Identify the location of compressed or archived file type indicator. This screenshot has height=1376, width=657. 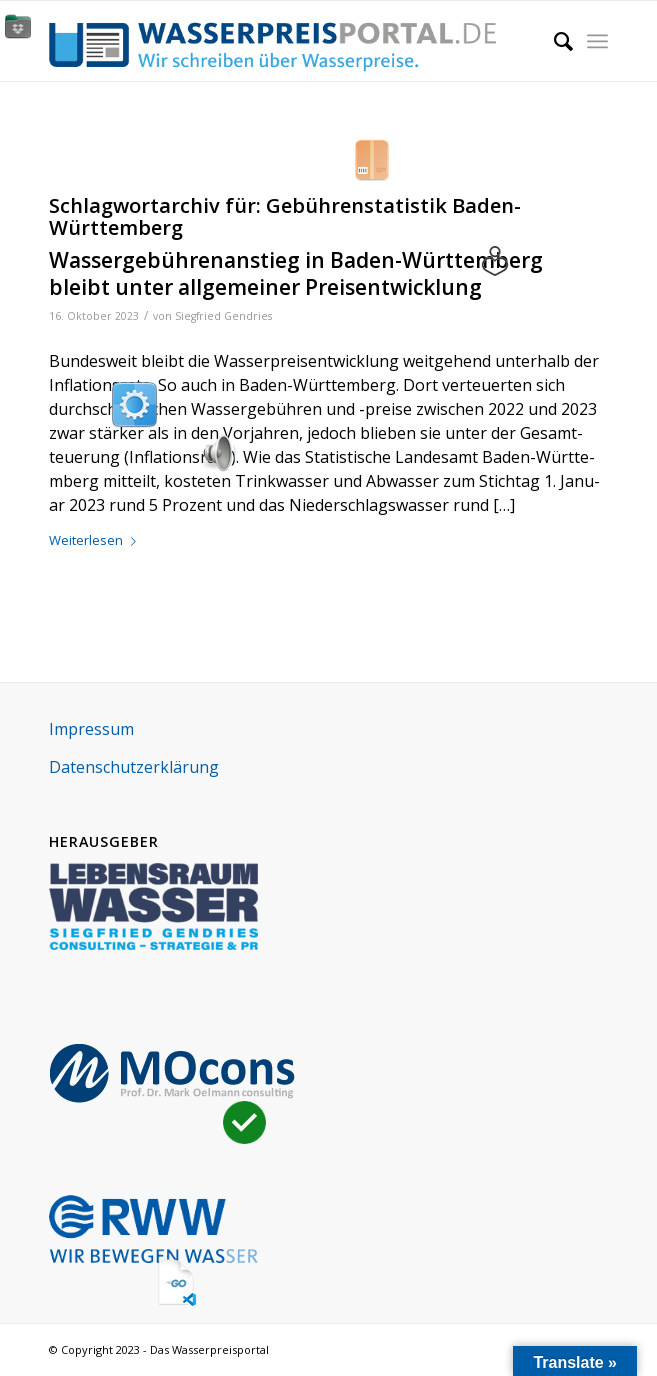
(372, 160).